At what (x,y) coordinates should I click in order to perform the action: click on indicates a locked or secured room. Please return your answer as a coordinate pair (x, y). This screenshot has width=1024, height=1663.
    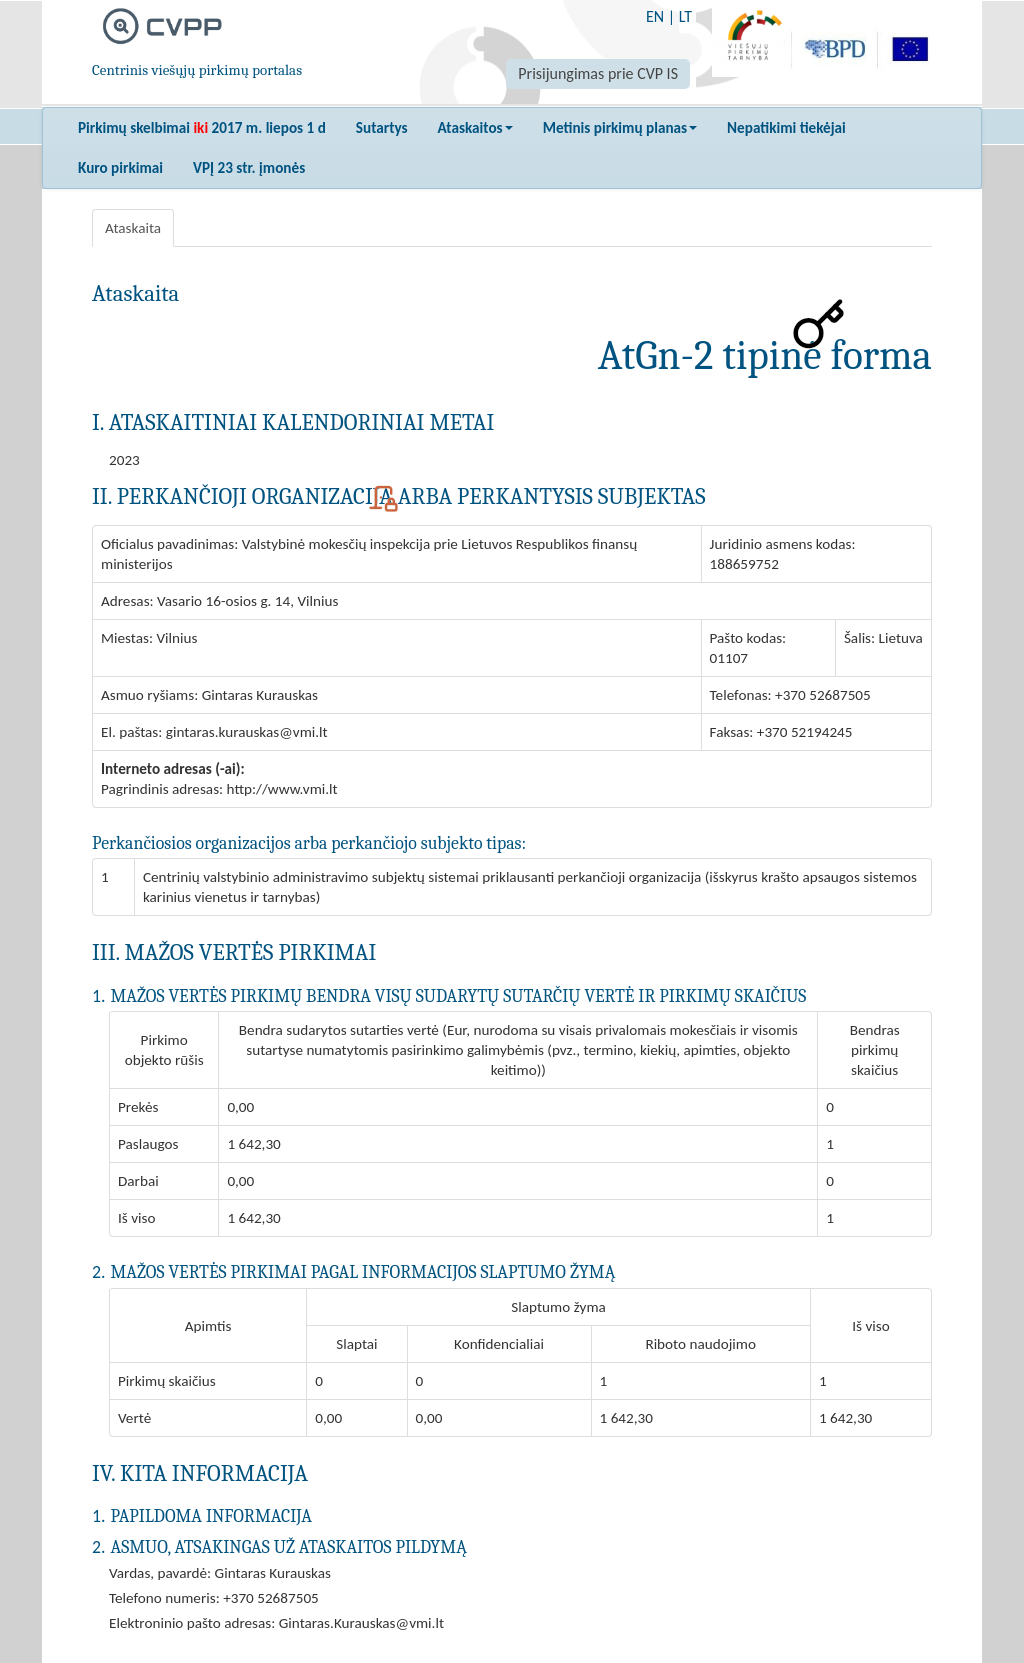
    Looking at the image, I should click on (383, 497).